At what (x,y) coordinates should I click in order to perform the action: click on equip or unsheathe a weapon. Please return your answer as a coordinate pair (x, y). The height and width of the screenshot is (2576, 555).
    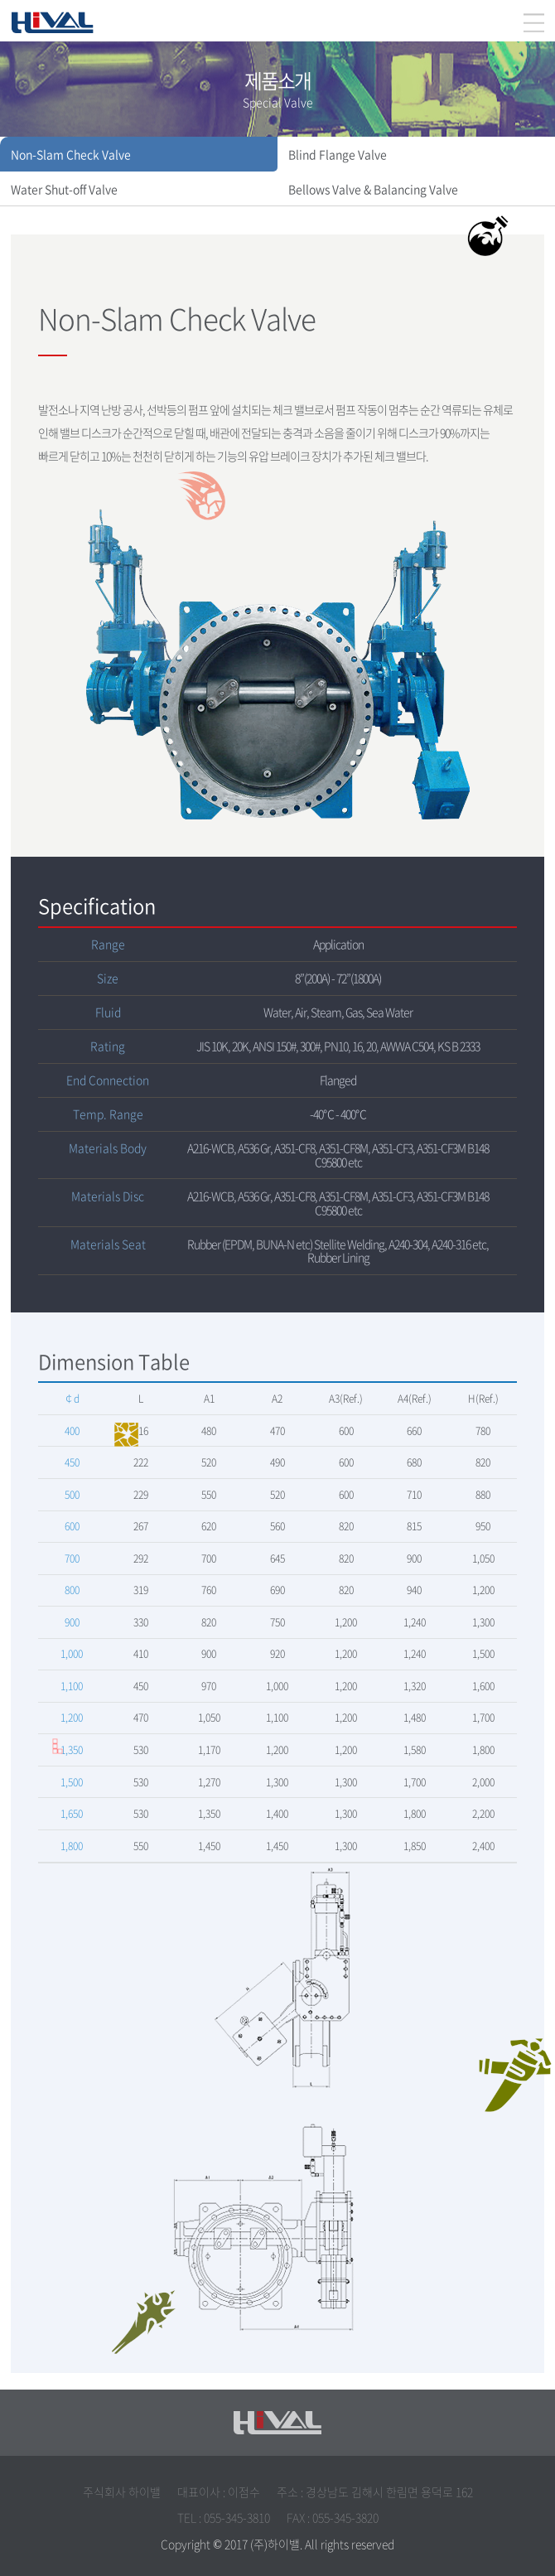
    Looking at the image, I should click on (514, 2075).